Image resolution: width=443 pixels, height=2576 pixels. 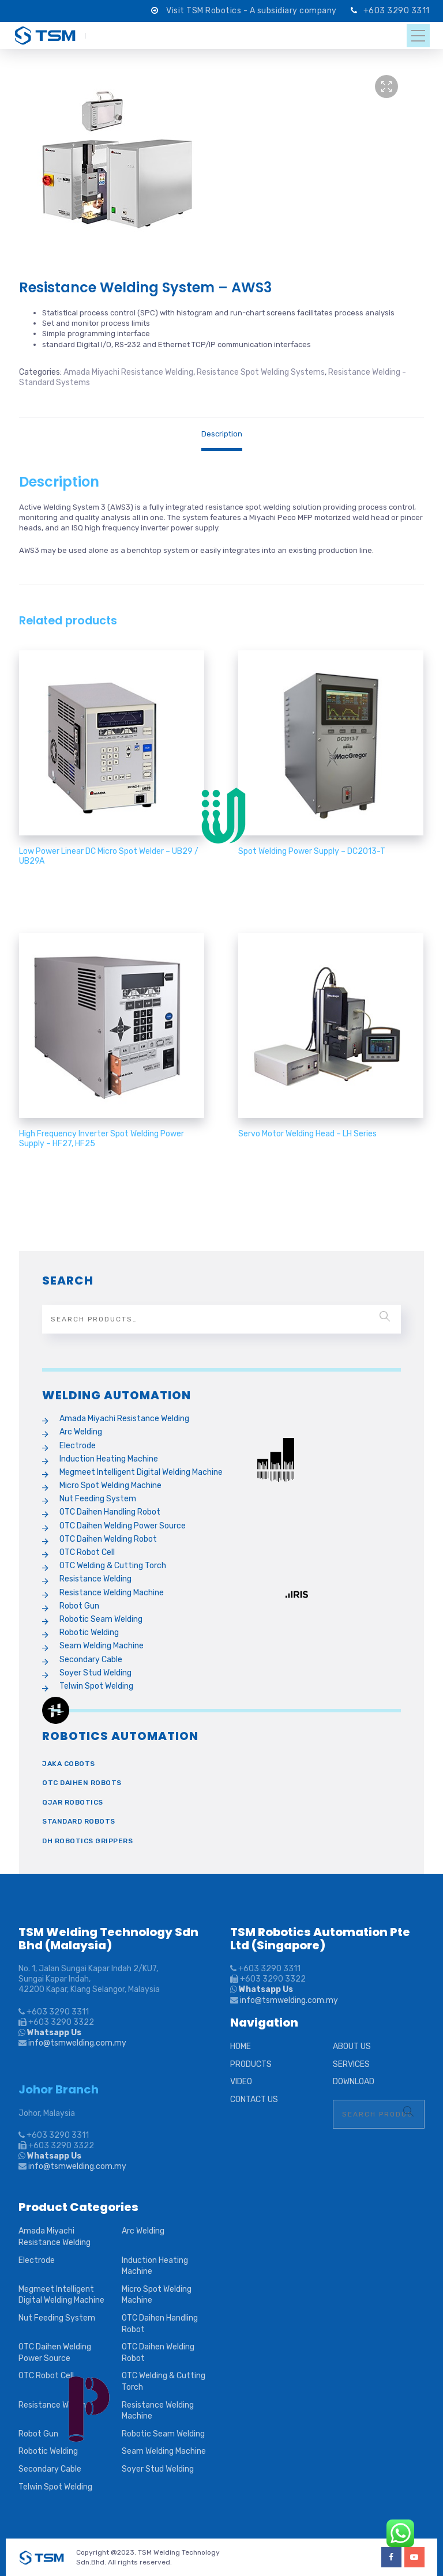 What do you see at coordinates (89, 2409) in the screenshot?
I see `open piped app` at bounding box center [89, 2409].